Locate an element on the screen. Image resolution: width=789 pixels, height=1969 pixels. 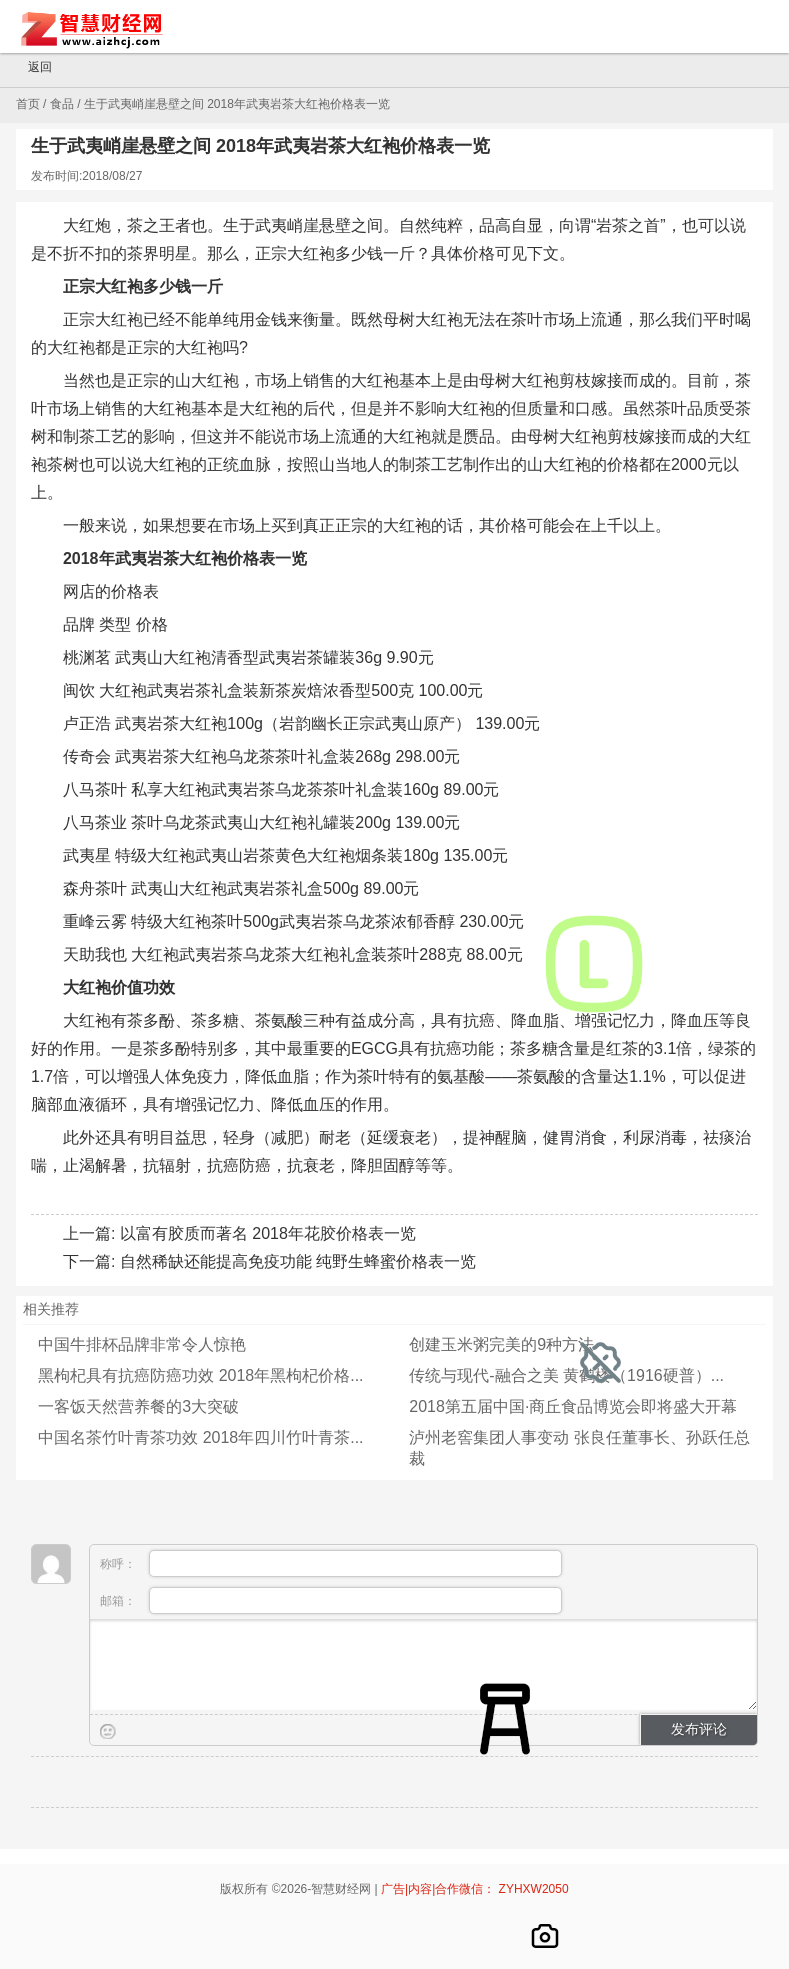
indicates no discount available is located at coordinates (600, 1362).